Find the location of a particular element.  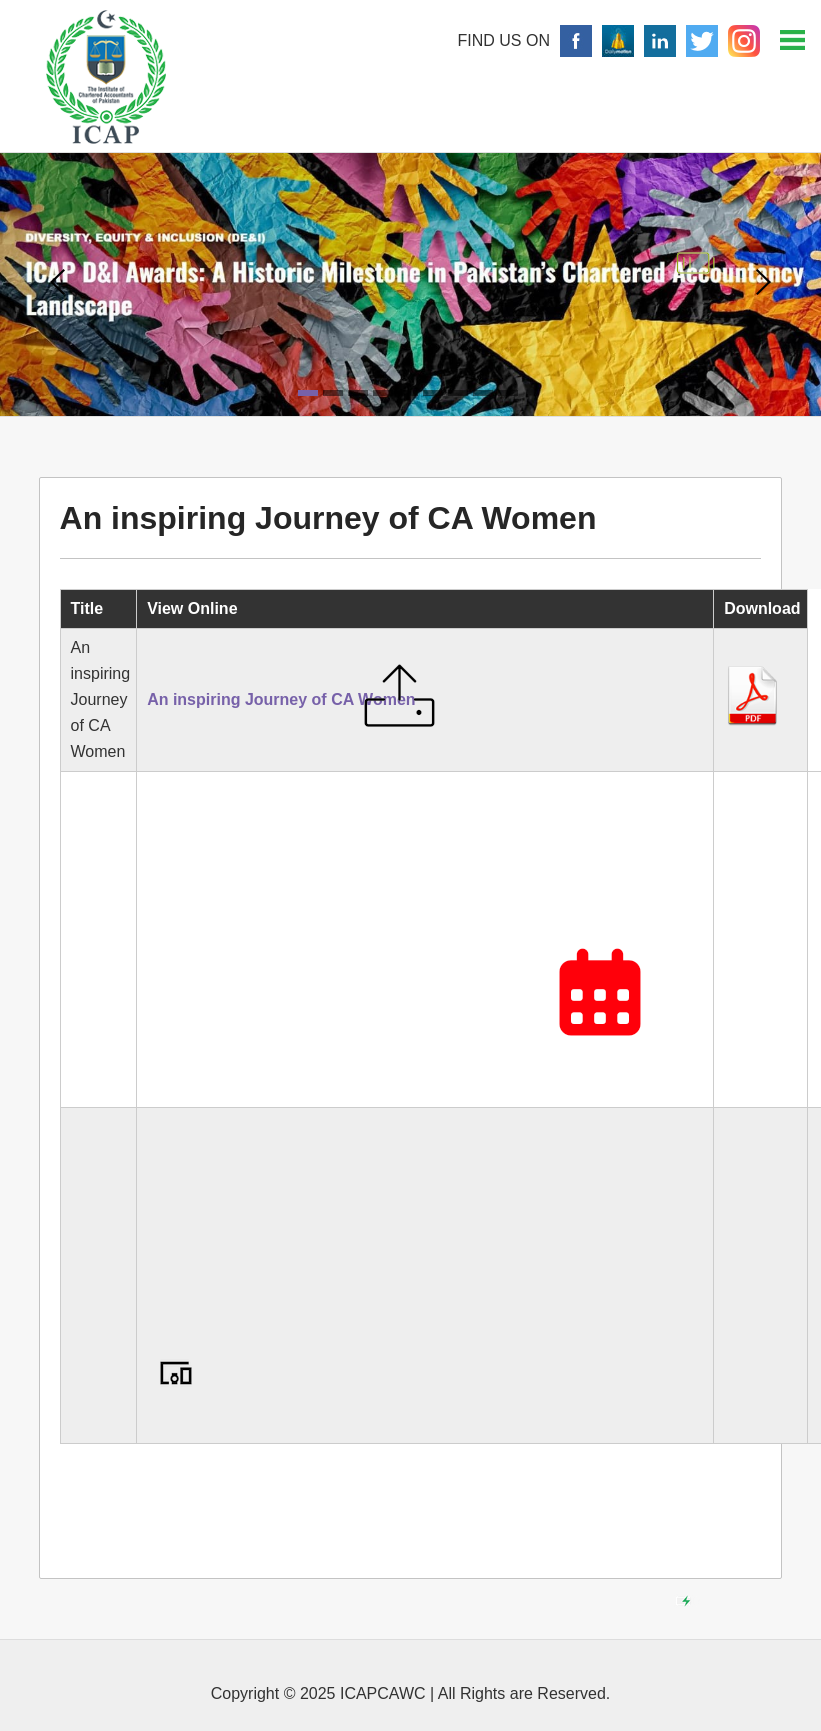

view calendar or schedule is located at coordinates (600, 995).